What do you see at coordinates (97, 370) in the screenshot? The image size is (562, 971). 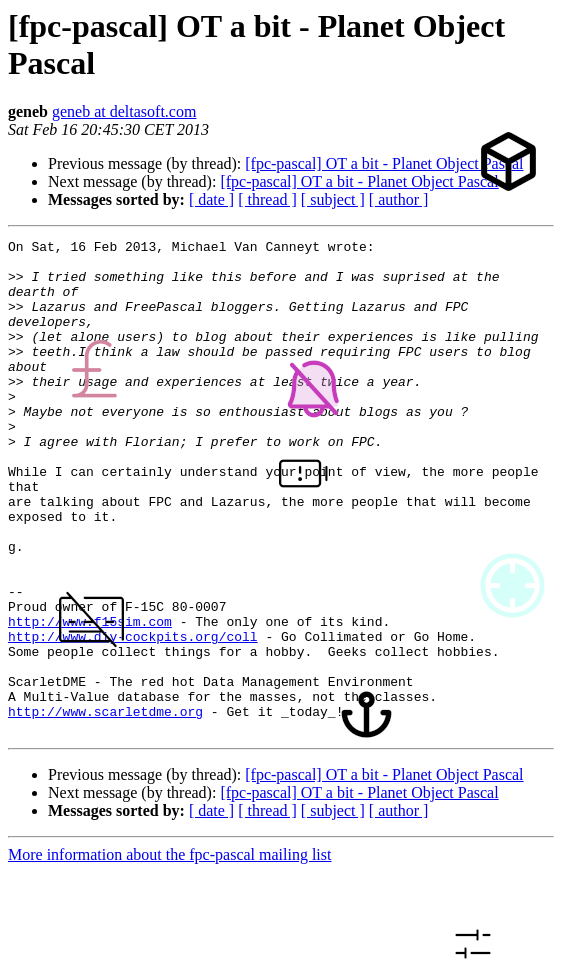 I see `indicates british pound sterling currency` at bounding box center [97, 370].